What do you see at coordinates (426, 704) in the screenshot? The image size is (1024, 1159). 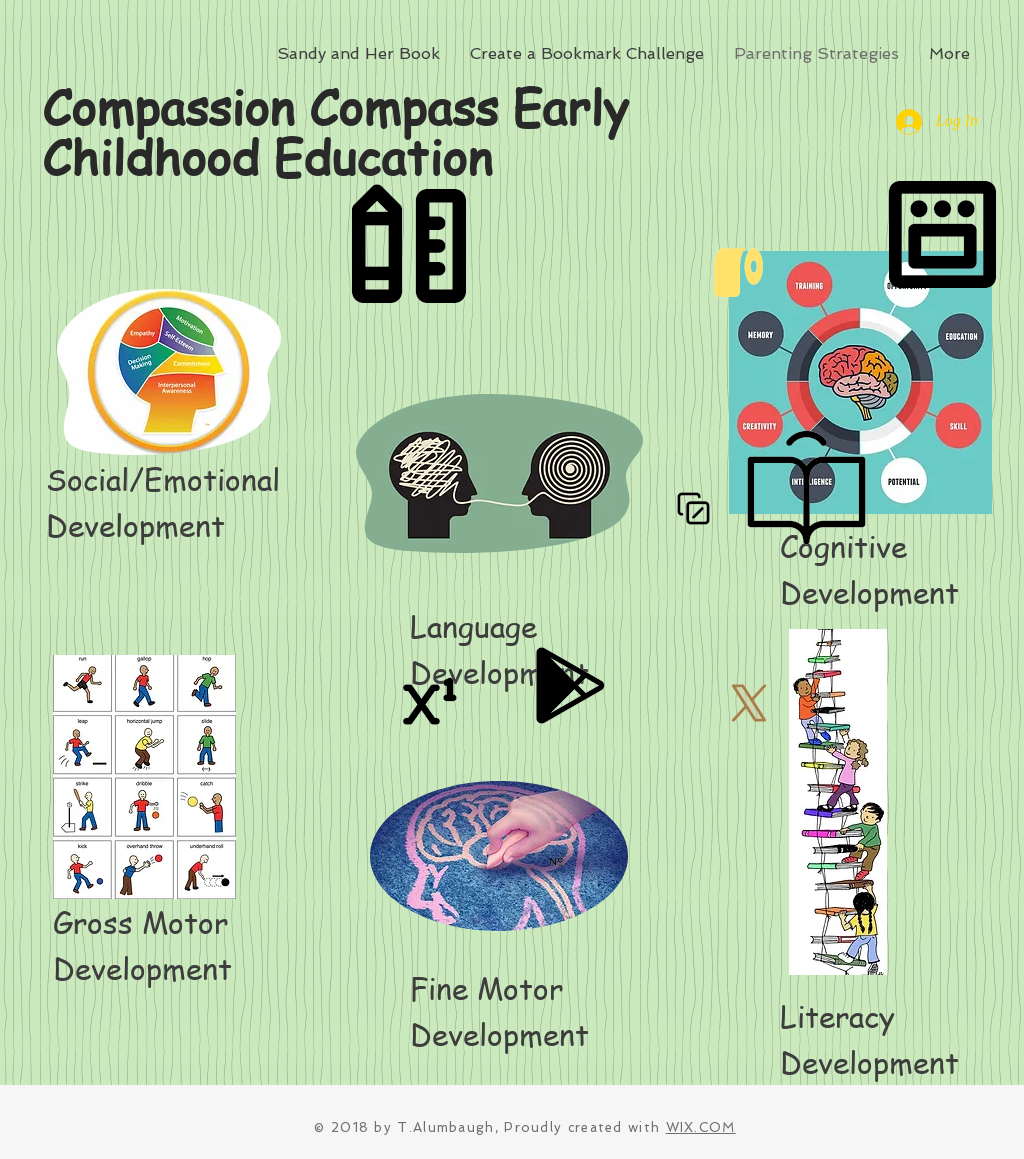 I see `apply superscript formatting to selected text` at bounding box center [426, 704].